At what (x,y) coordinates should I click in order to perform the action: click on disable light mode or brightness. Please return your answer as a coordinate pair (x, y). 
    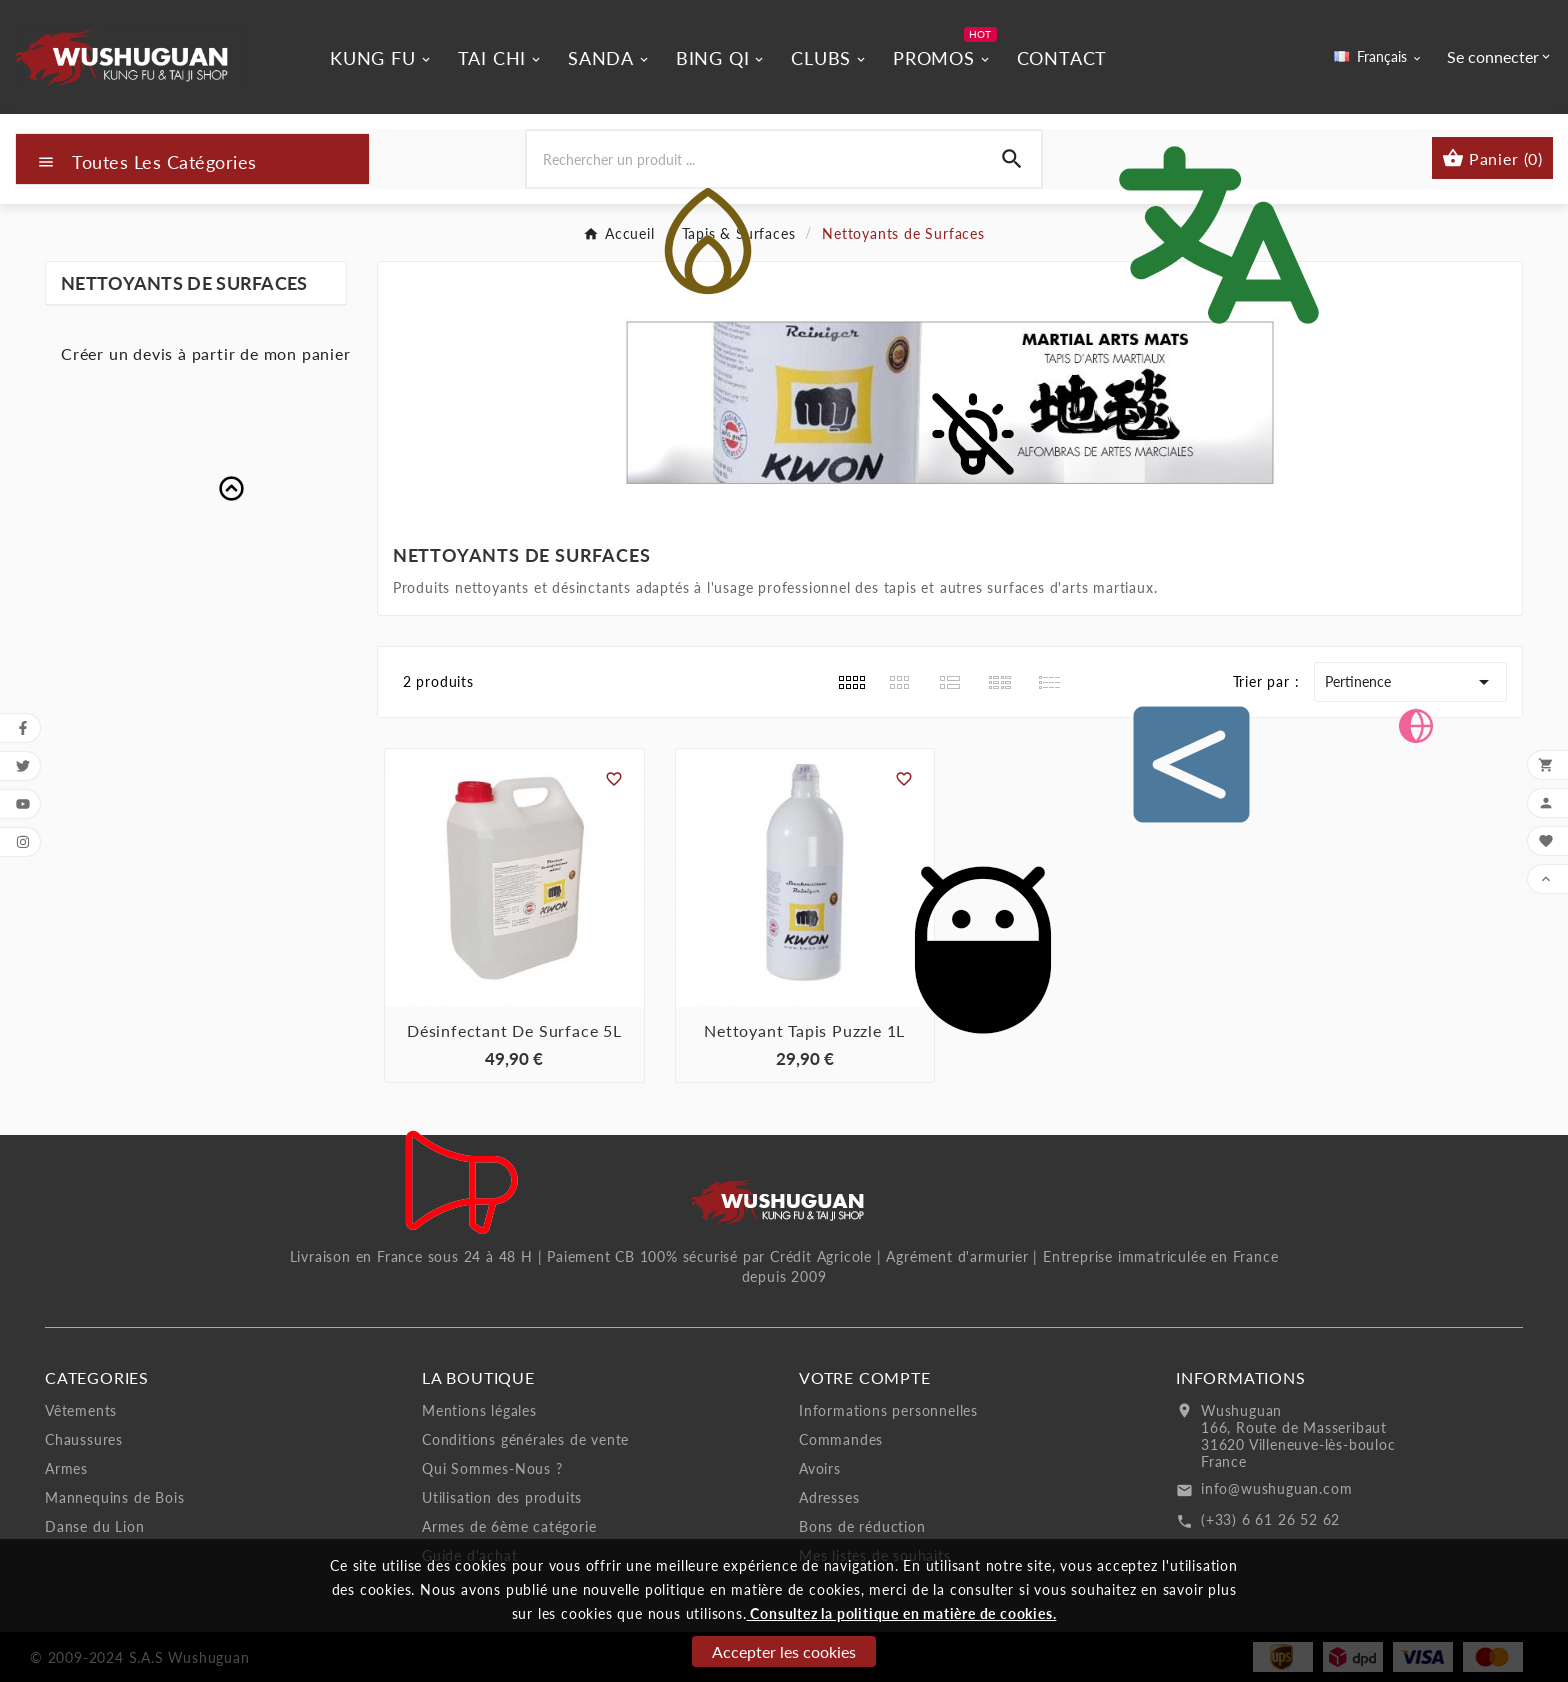
    Looking at the image, I should click on (973, 434).